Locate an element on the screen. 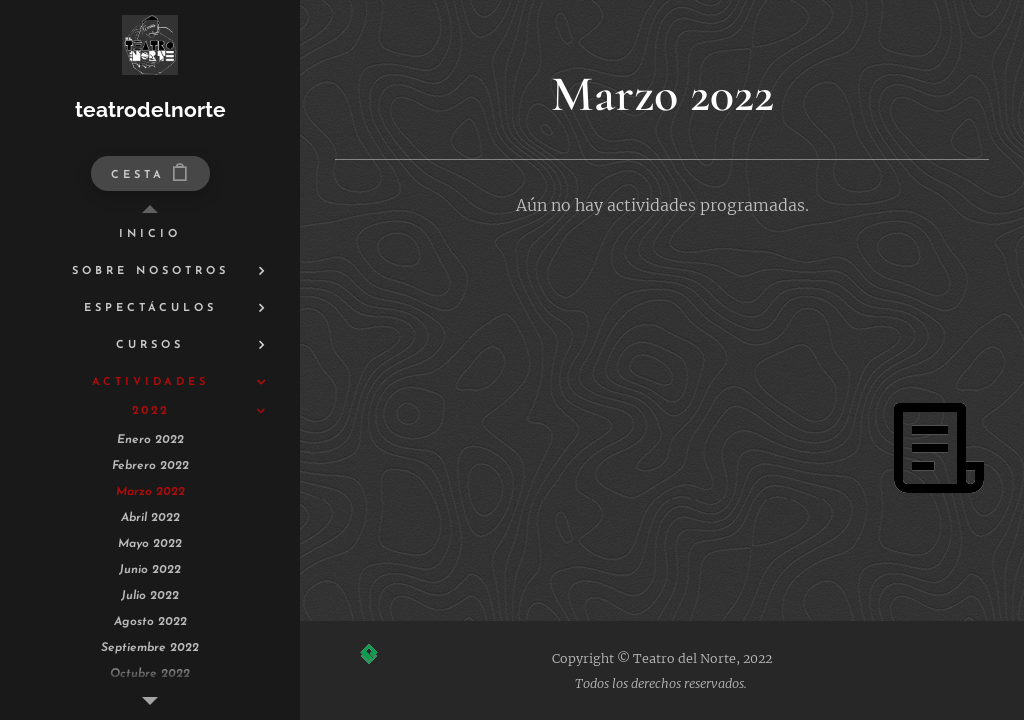 The width and height of the screenshot is (1024, 720). open Visual Paradigm application is located at coordinates (369, 654).